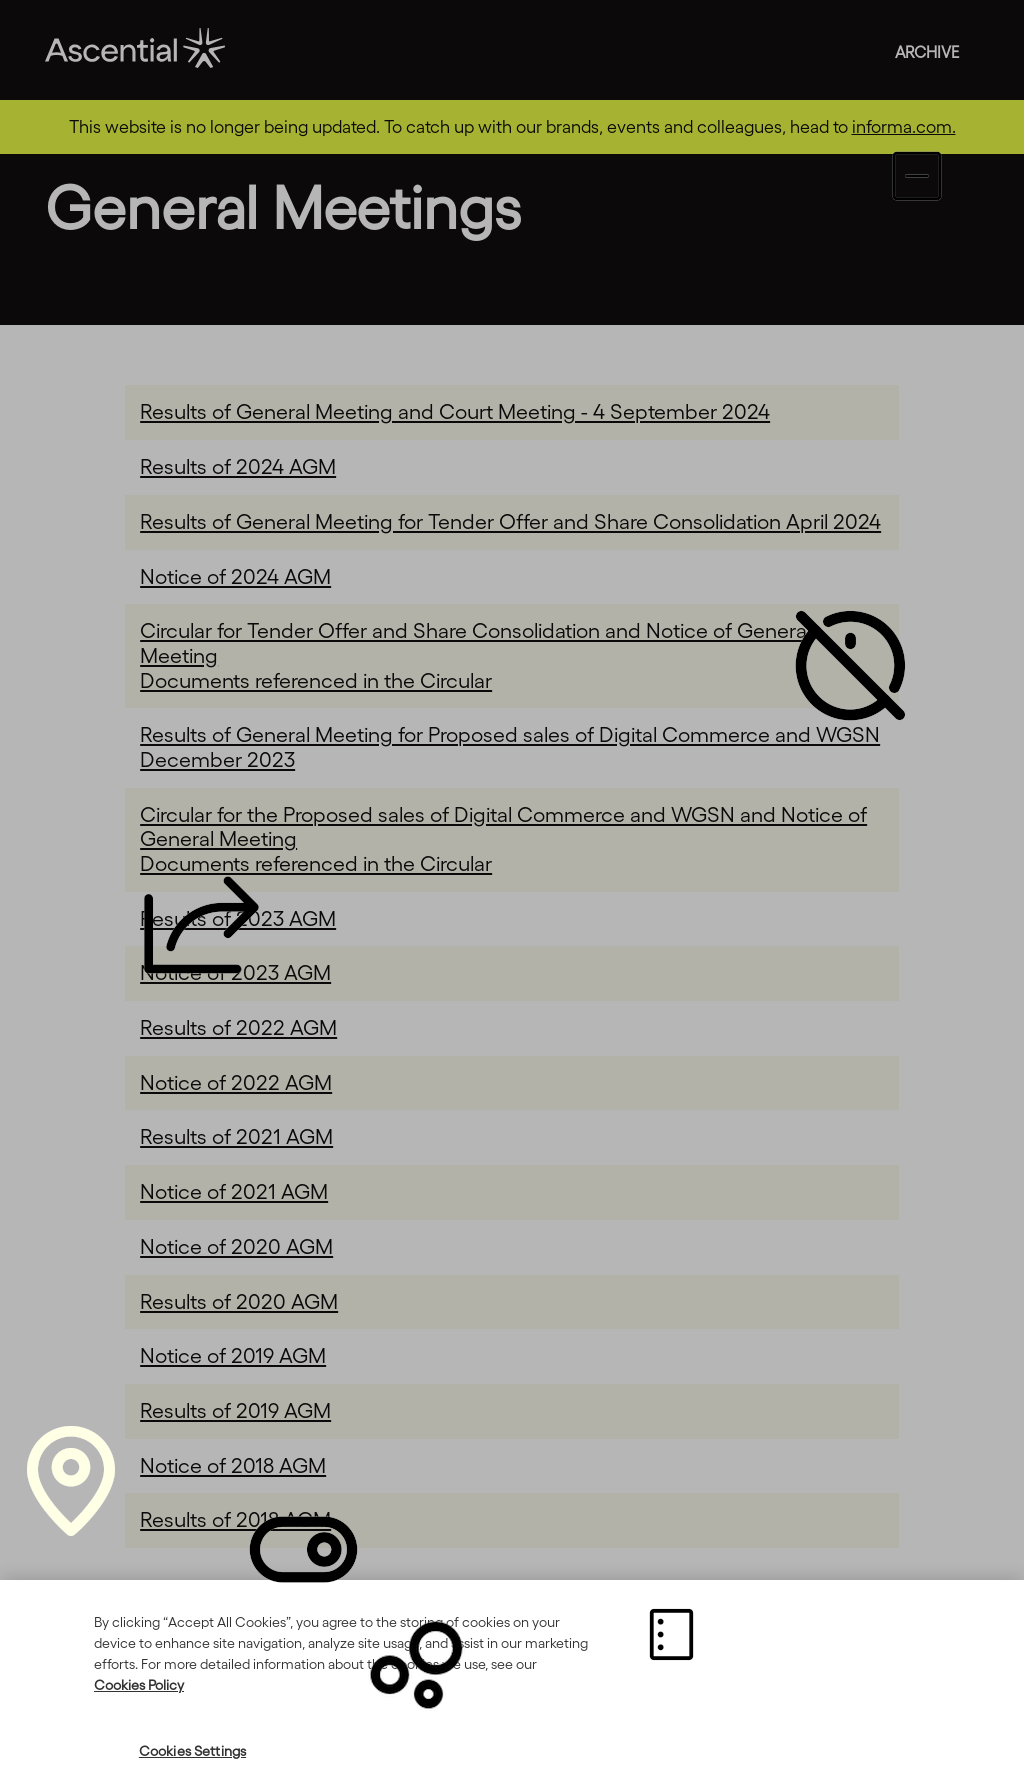  What do you see at coordinates (414, 1665) in the screenshot?
I see `view bubble chart visualization` at bounding box center [414, 1665].